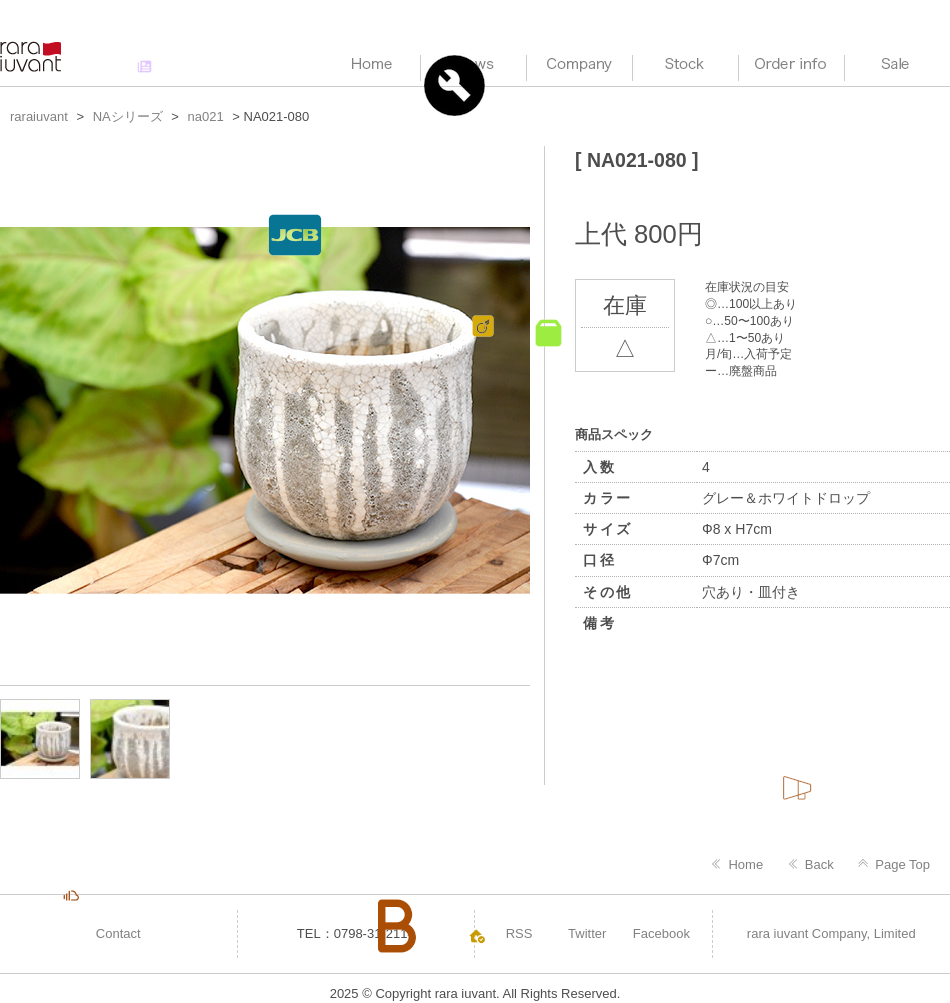 This screenshot has height=1003, width=950. I want to click on make an announcement, so click(796, 789).